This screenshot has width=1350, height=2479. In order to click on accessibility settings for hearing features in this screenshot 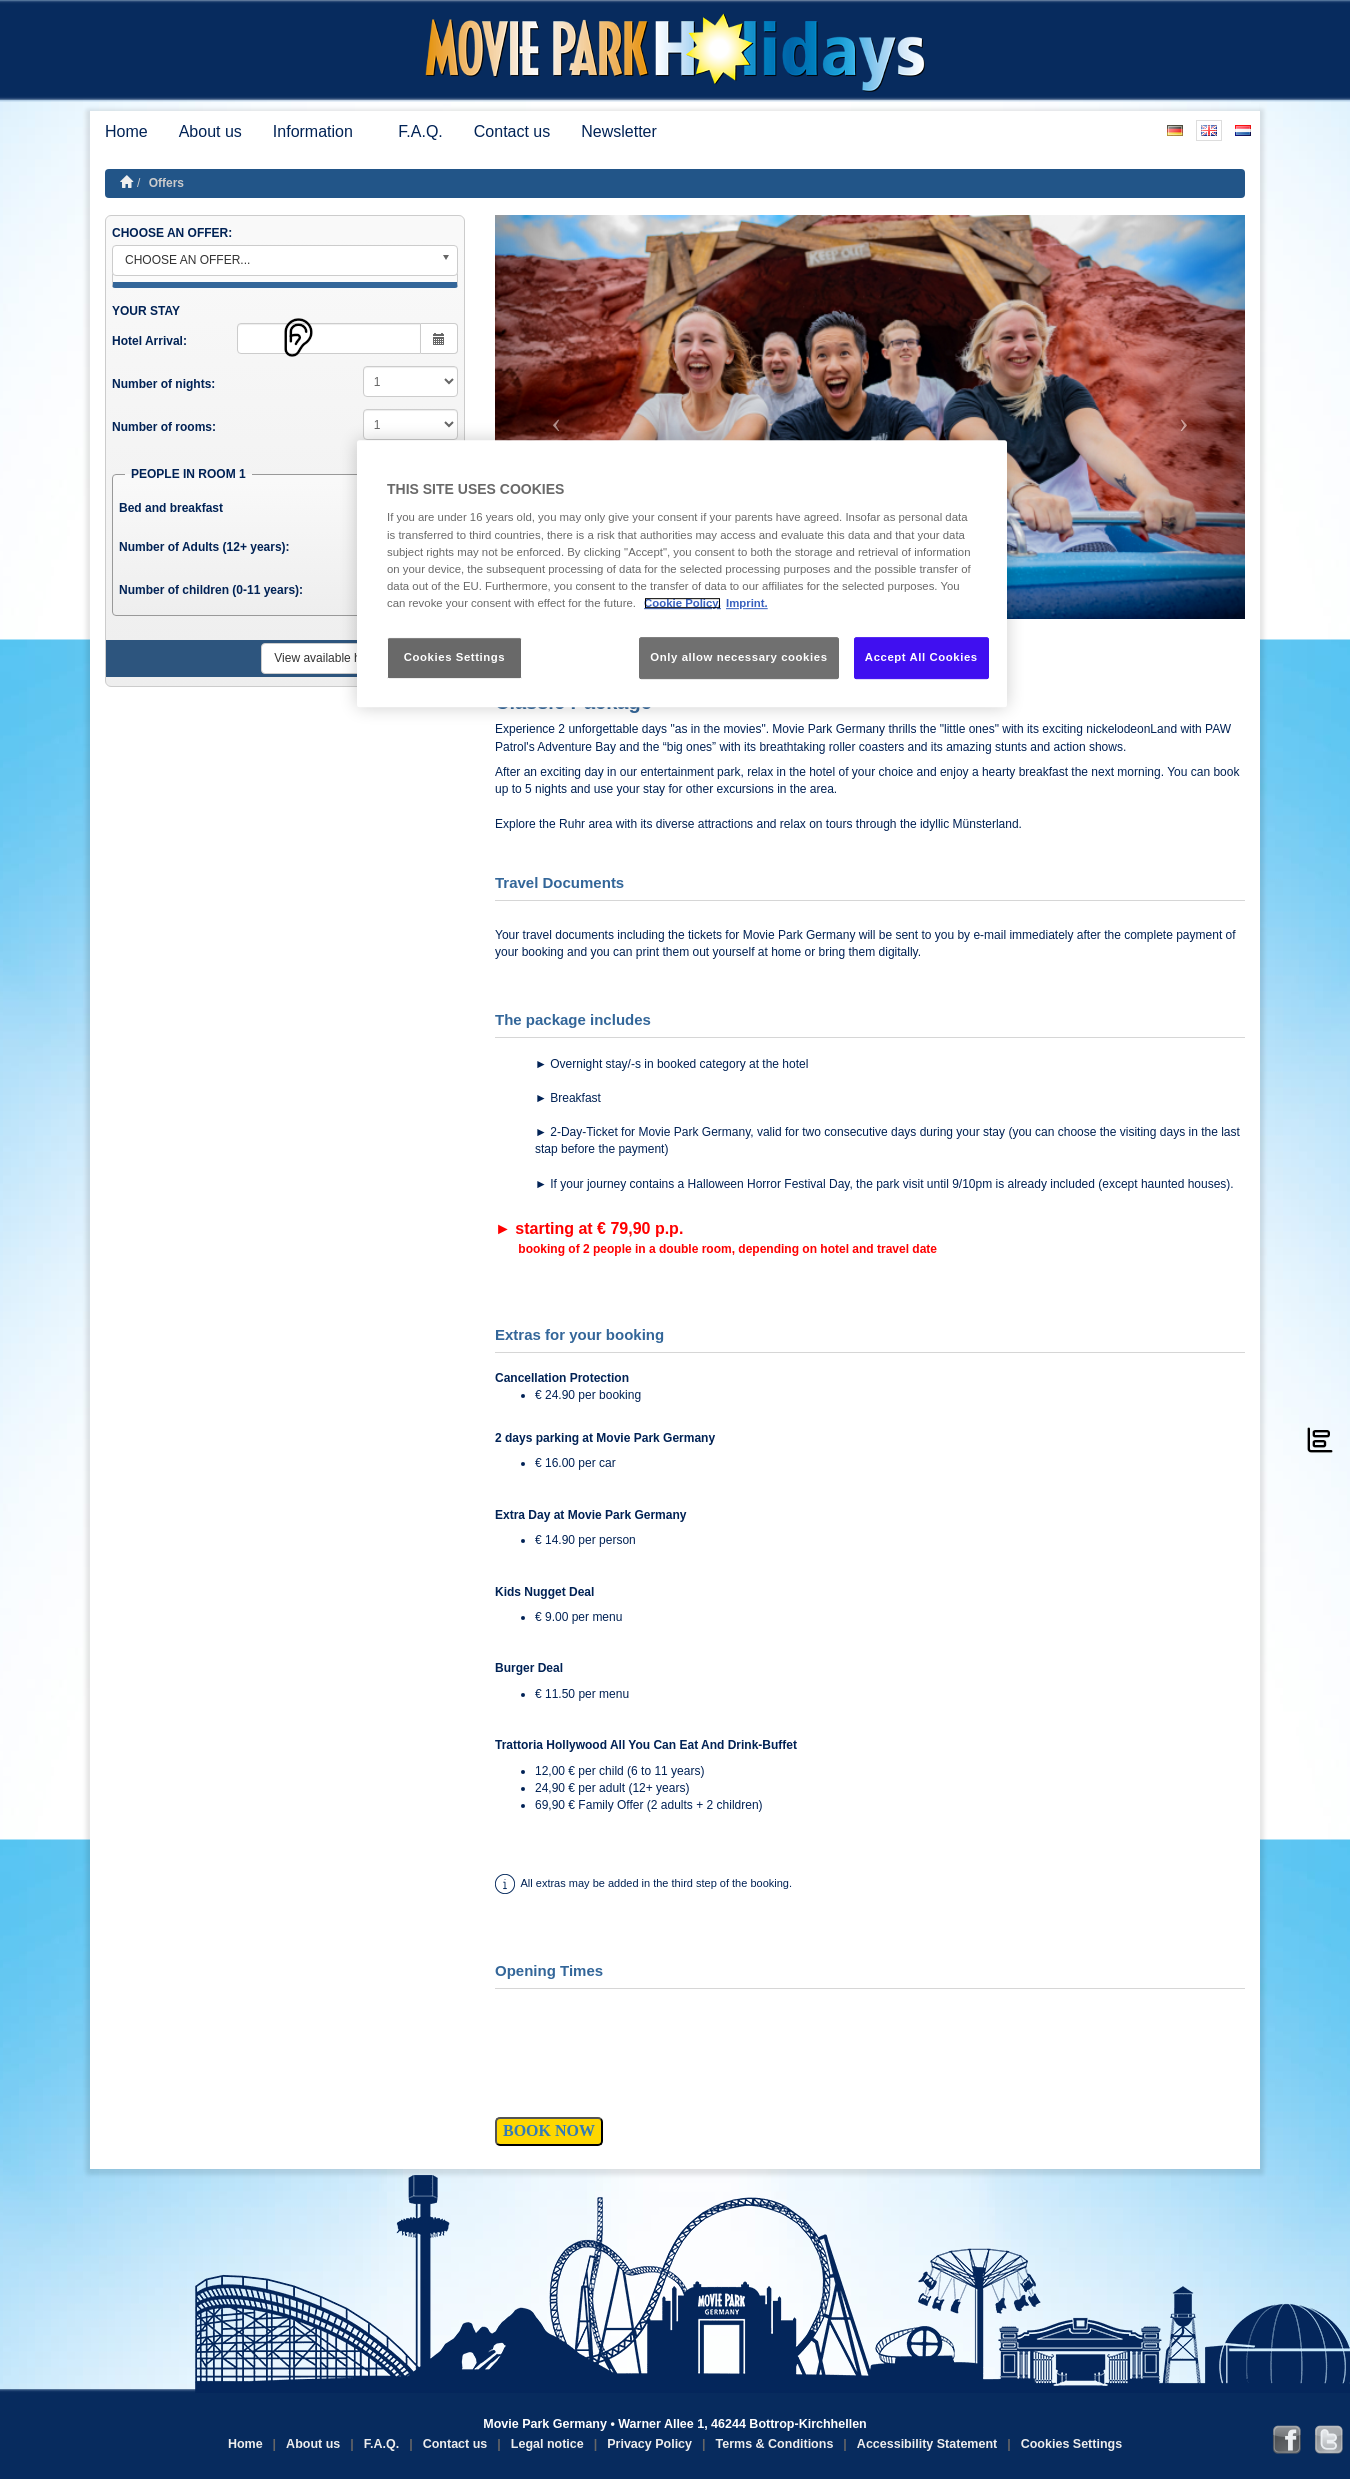, I will do `click(298, 337)`.